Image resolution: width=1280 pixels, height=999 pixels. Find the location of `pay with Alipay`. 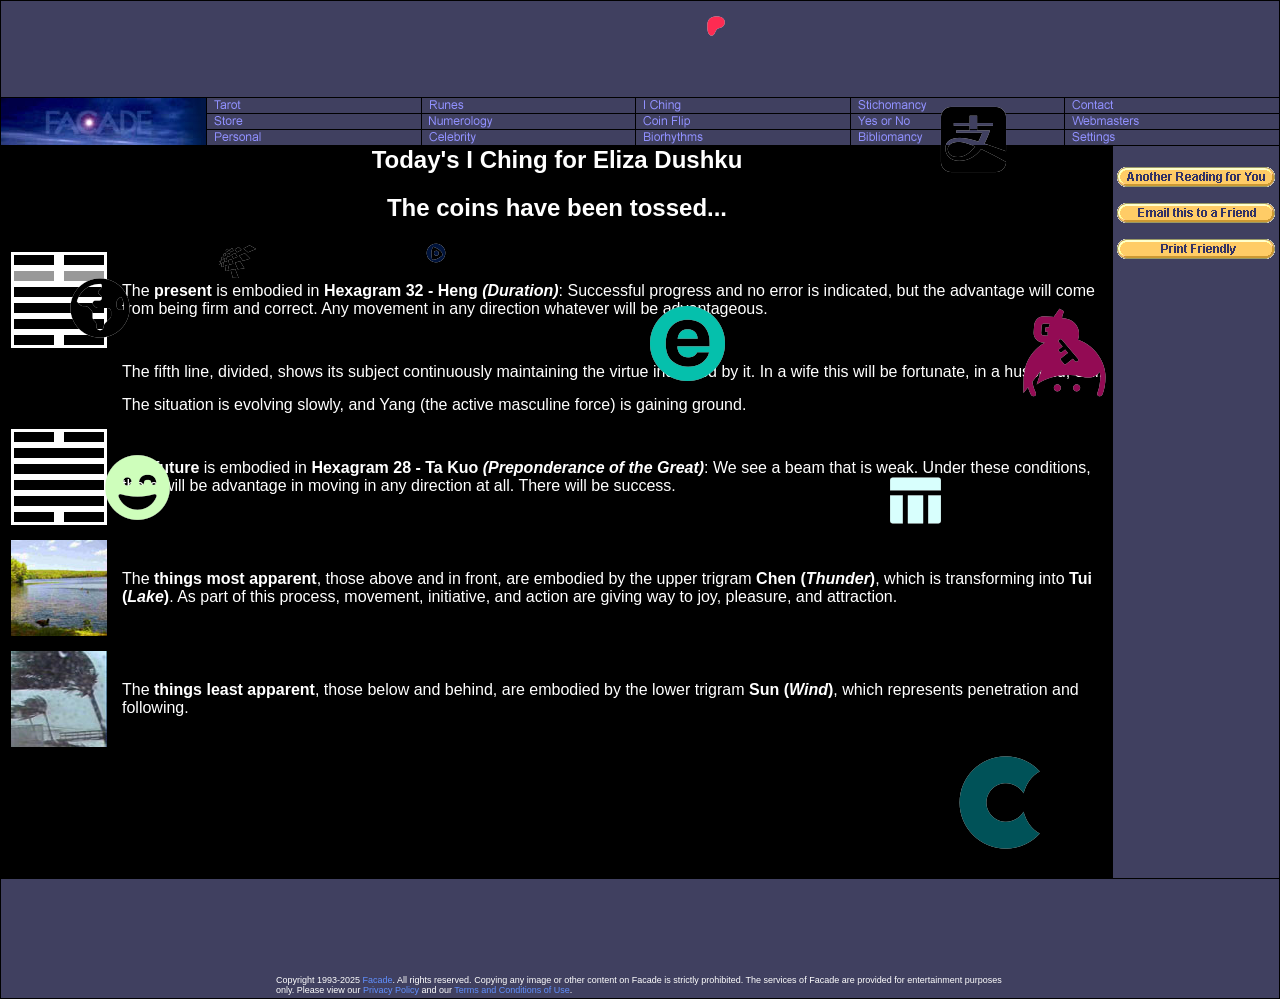

pay with Alipay is located at coordinates (973, 139).